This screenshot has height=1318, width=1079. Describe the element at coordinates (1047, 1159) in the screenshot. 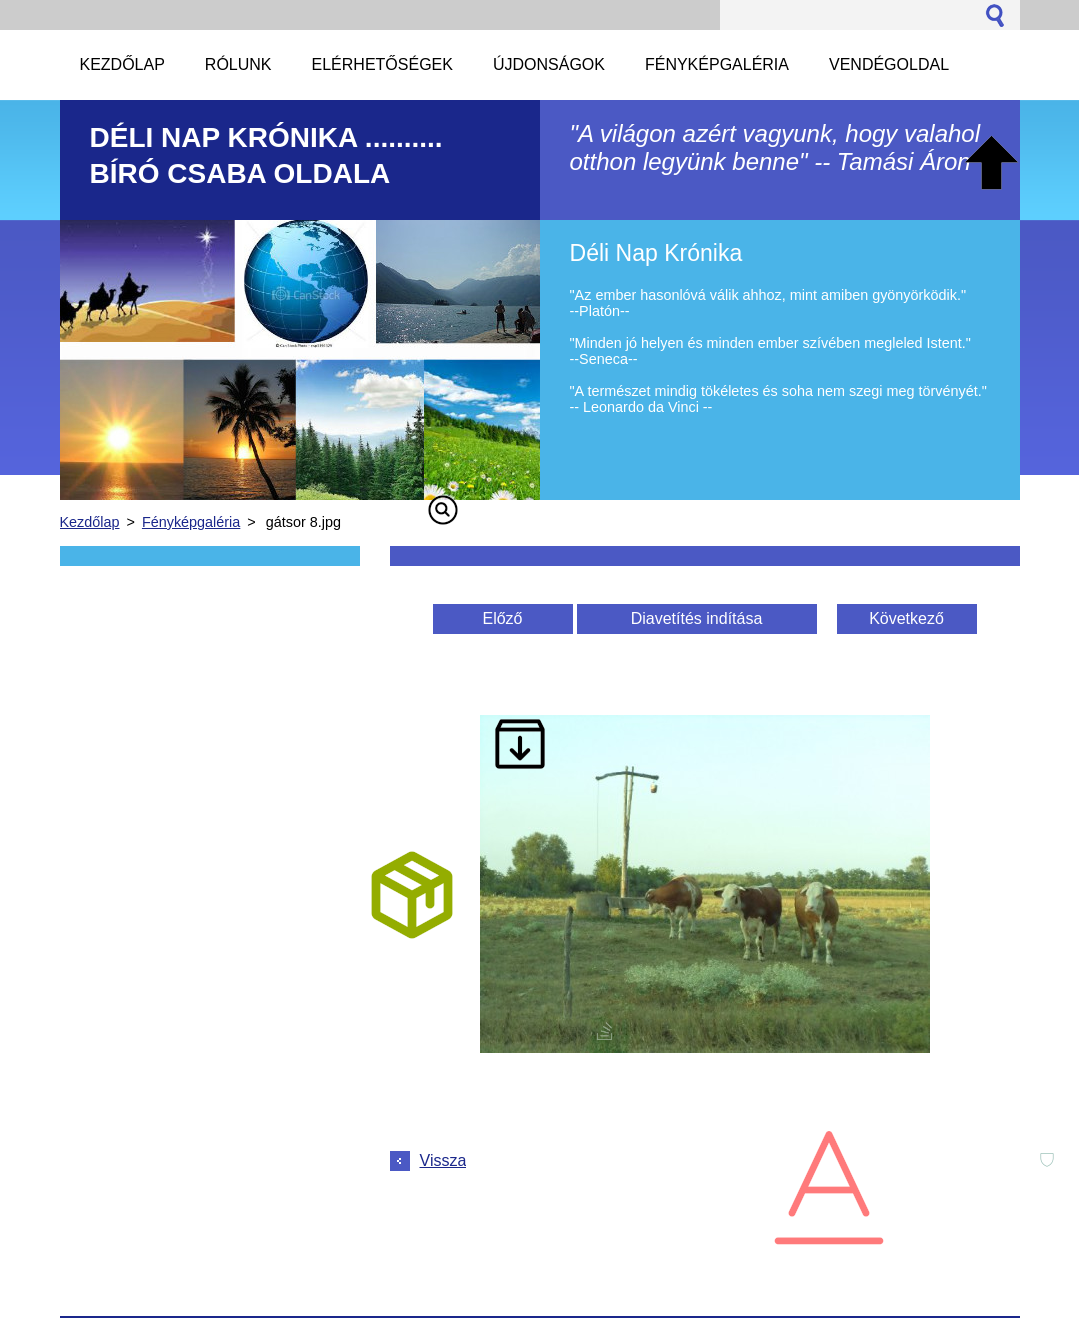

I see `access security or privacy settings` at that location.